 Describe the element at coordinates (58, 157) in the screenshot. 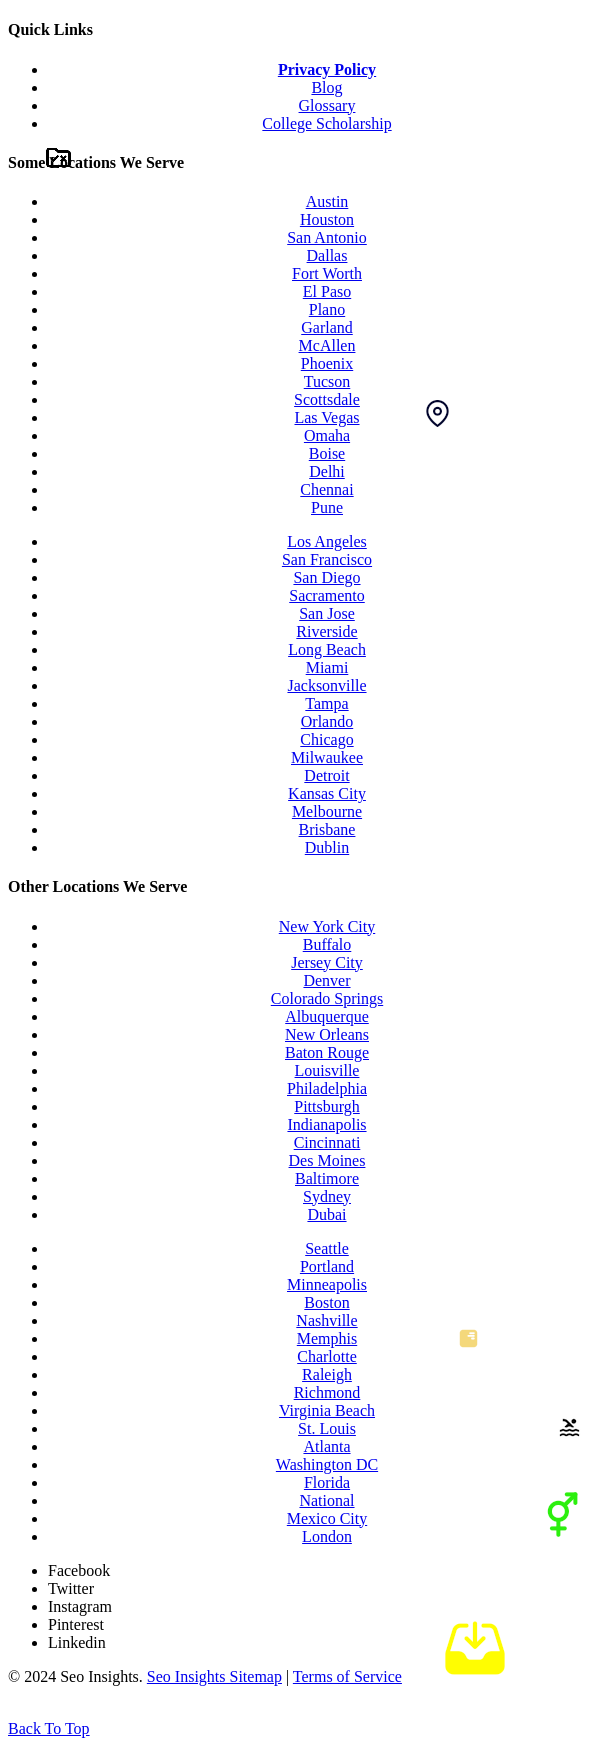

I see `access folder with validation rules` at that location.